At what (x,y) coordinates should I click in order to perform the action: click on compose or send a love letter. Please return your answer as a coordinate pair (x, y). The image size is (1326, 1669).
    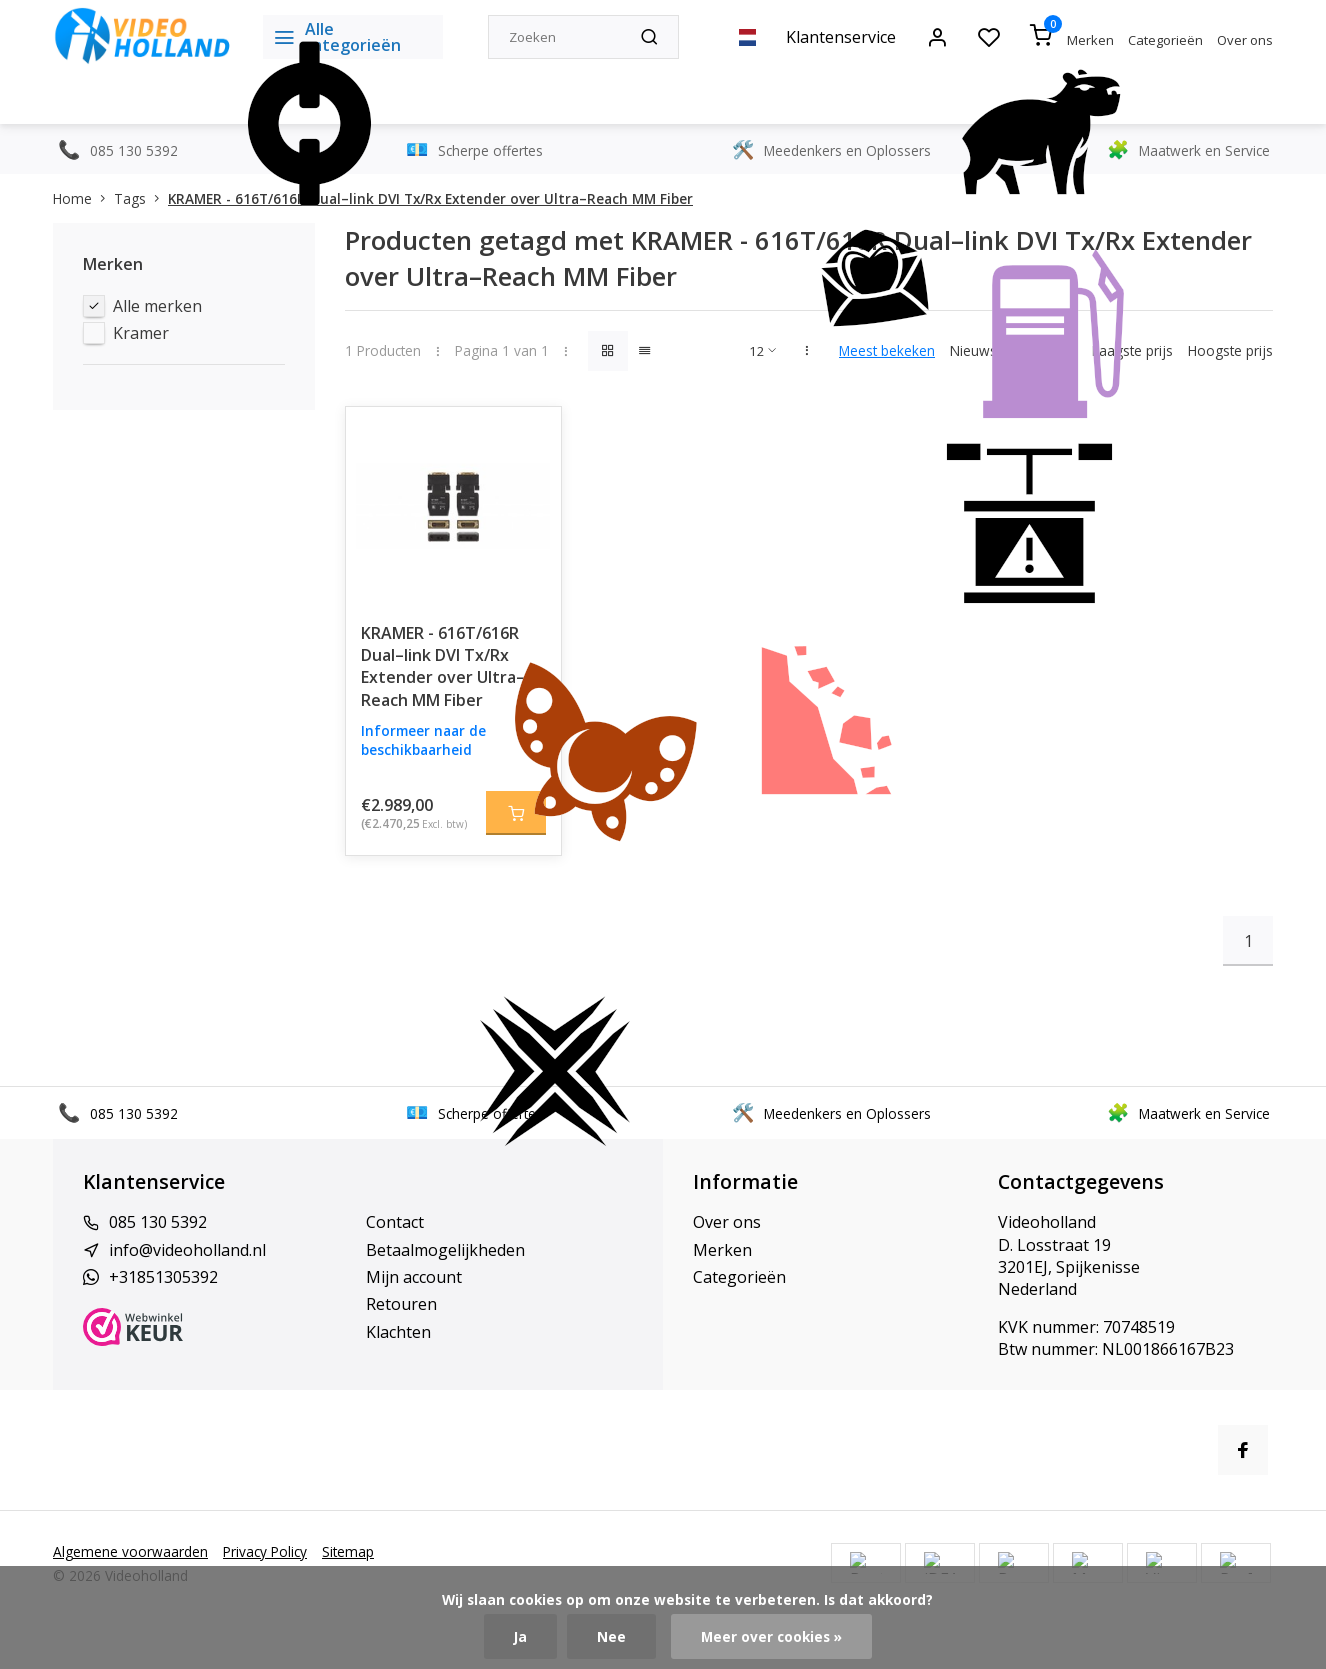
    Looking at the image, I should click on (875, 278).